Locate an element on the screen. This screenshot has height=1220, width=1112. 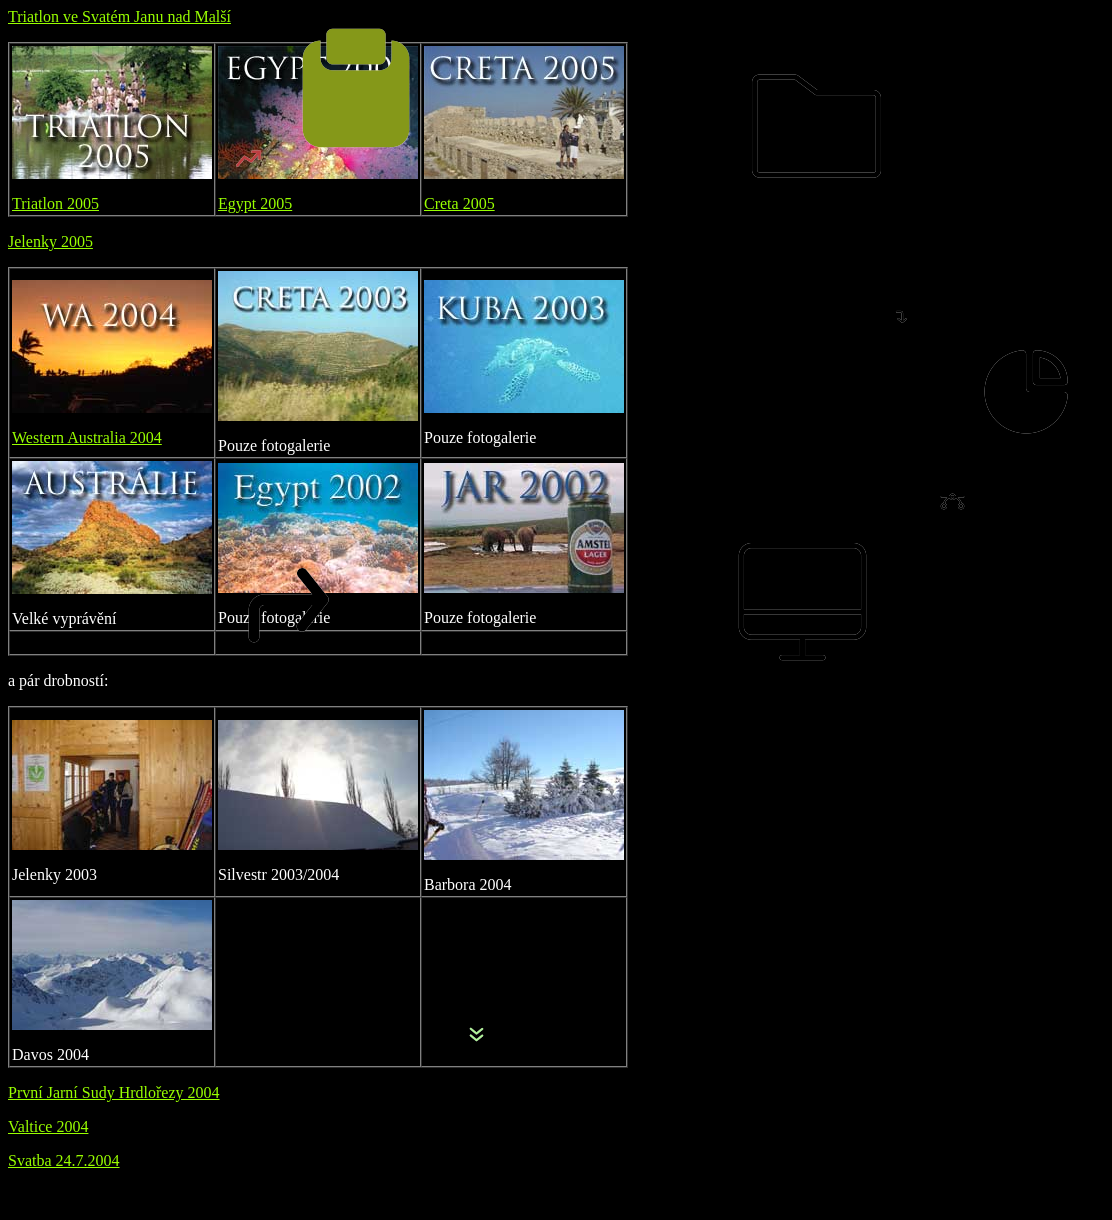
share content or forward to another user is located at coordinates (286, 605).